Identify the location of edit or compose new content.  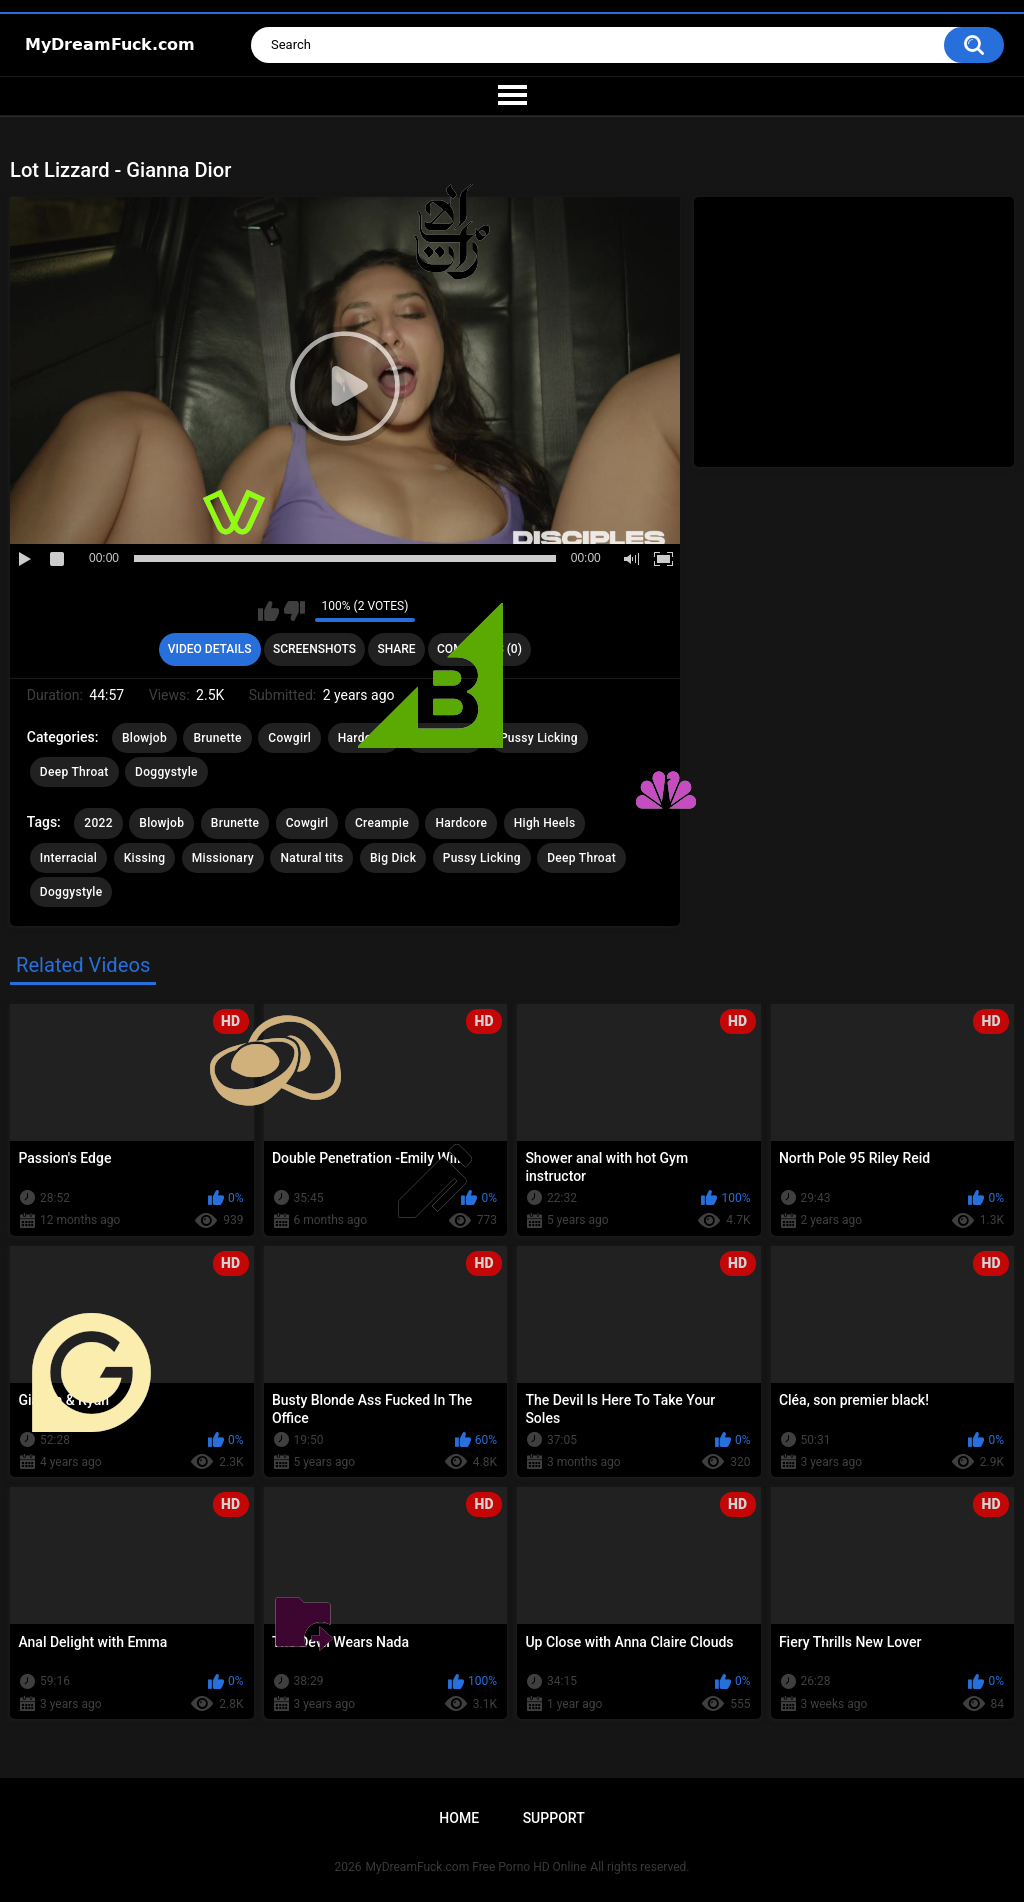
(434, 1182).